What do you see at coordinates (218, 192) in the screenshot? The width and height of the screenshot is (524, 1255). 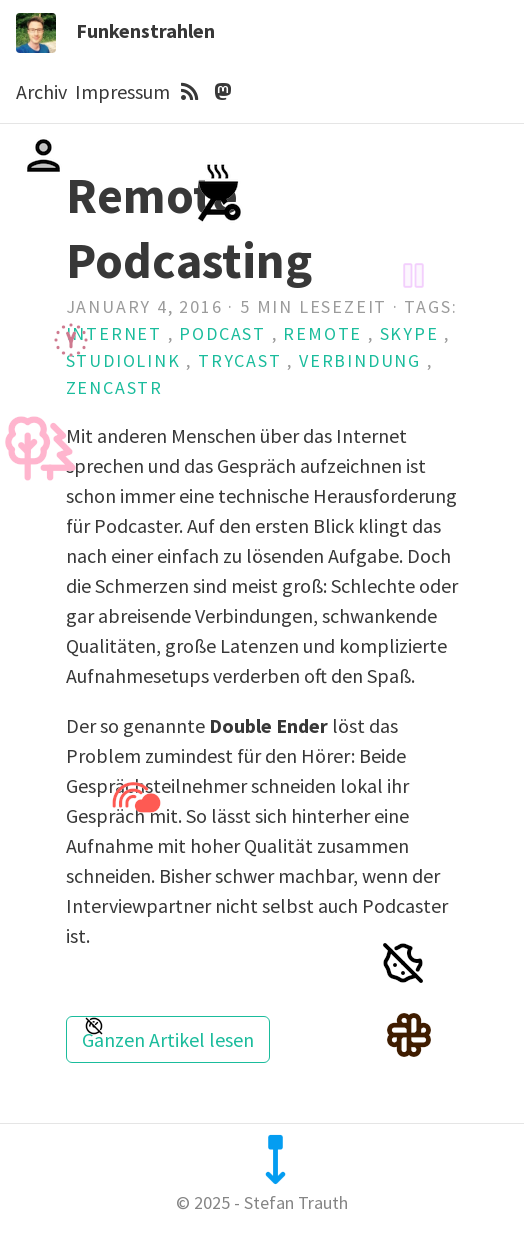 I see `access outdoor cooking or grilling recipes` at bounding box center [218, 192].